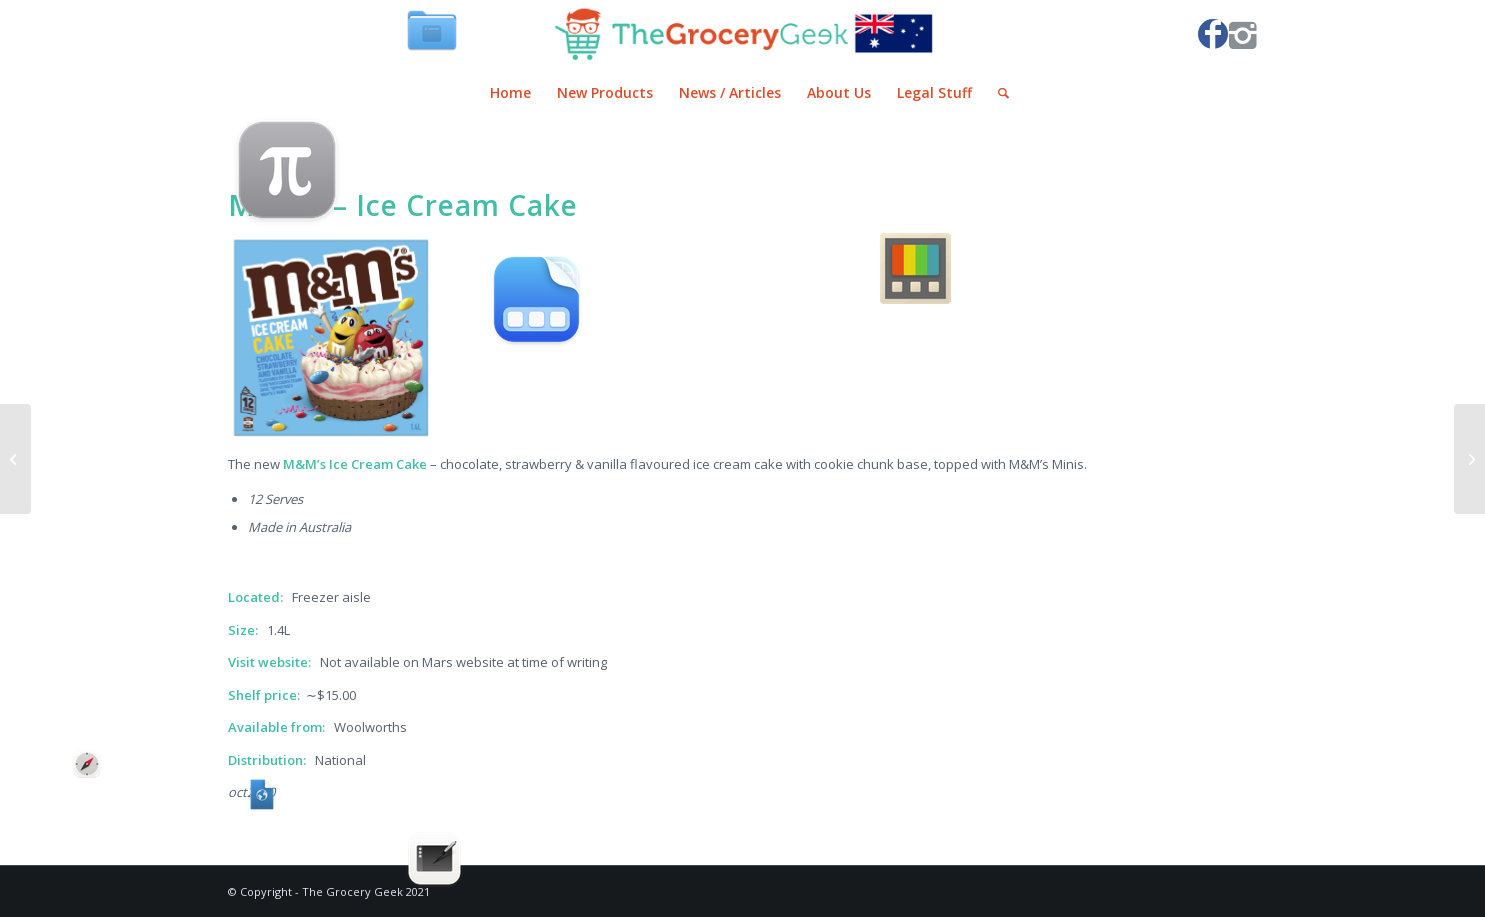 This screenshot has height=917, width=1485. Describe the element at coordinates (434, 858) in the screenshot. I see `open tablet input settings` at that location.